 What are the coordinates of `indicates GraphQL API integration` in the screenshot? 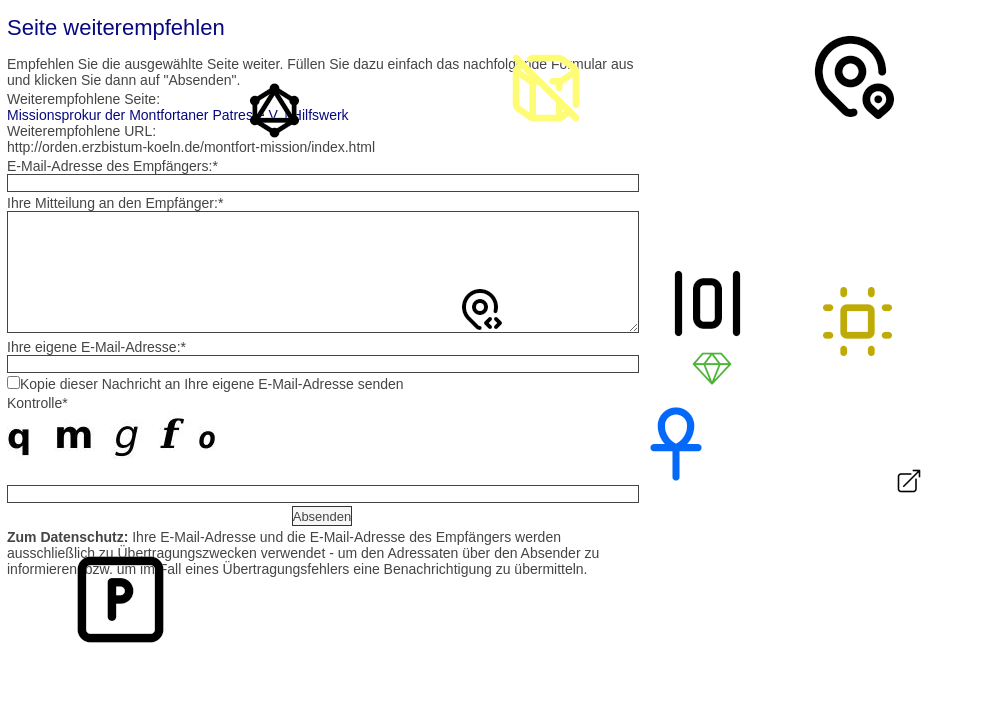 It's located at (274, 110).